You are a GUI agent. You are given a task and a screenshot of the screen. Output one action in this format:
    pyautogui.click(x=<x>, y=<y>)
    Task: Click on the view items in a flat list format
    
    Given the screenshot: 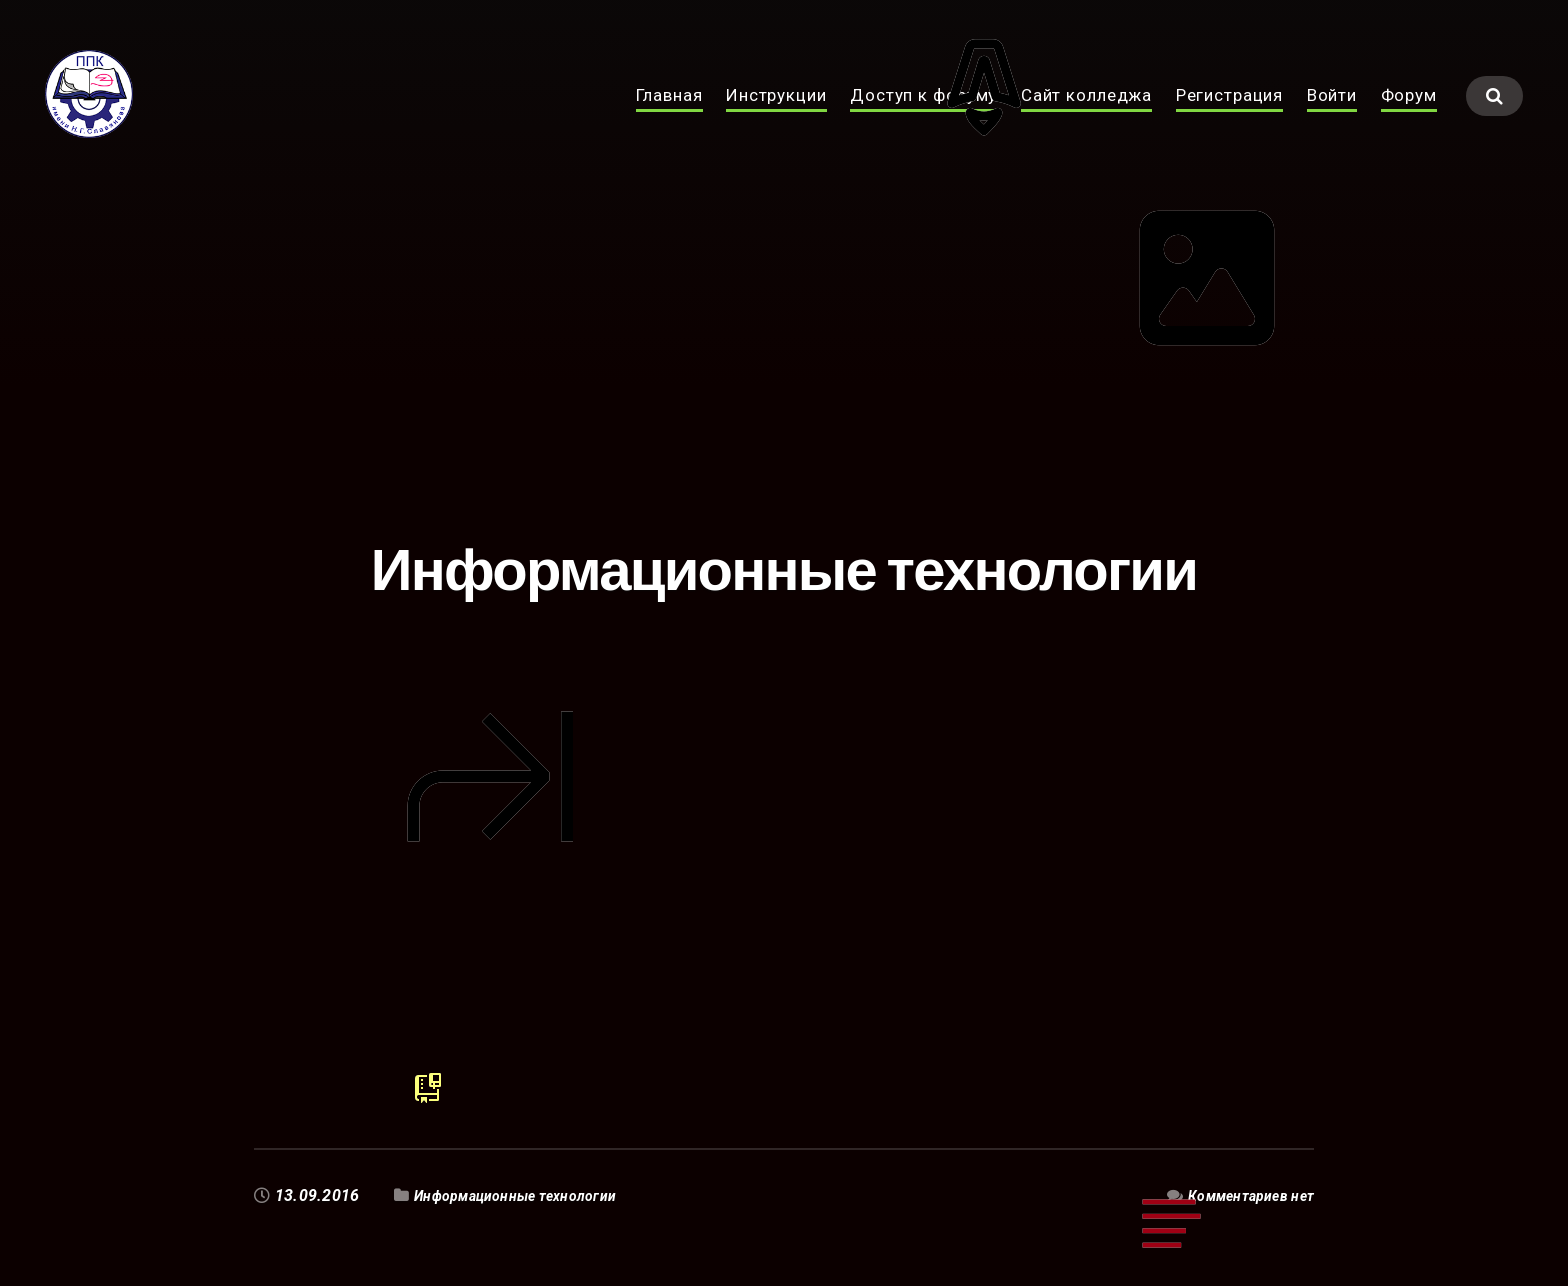 What is the action you would take?
    pyautogui.click(x=1171, y=1223)
    